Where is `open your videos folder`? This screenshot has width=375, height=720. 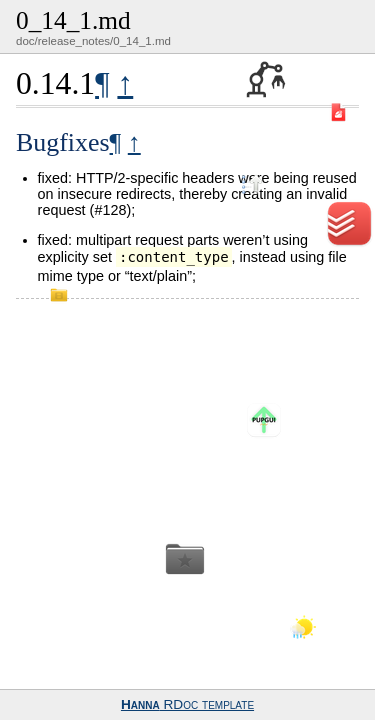 open your videos folder is located at coordinates (59, 295).